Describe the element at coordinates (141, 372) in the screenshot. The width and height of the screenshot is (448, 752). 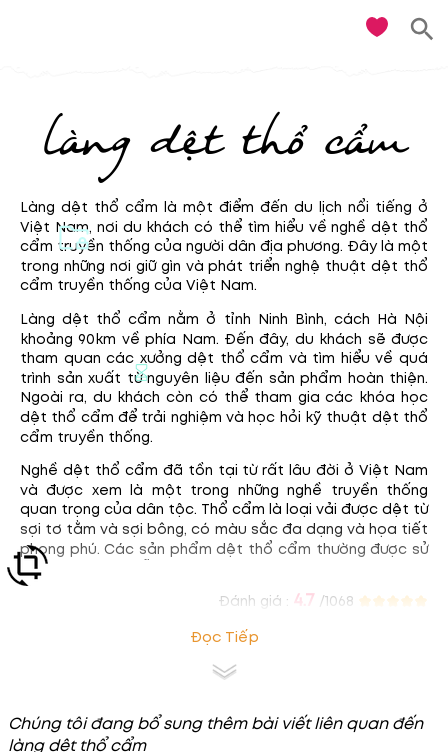
I see `indicates time is running low` at that location.